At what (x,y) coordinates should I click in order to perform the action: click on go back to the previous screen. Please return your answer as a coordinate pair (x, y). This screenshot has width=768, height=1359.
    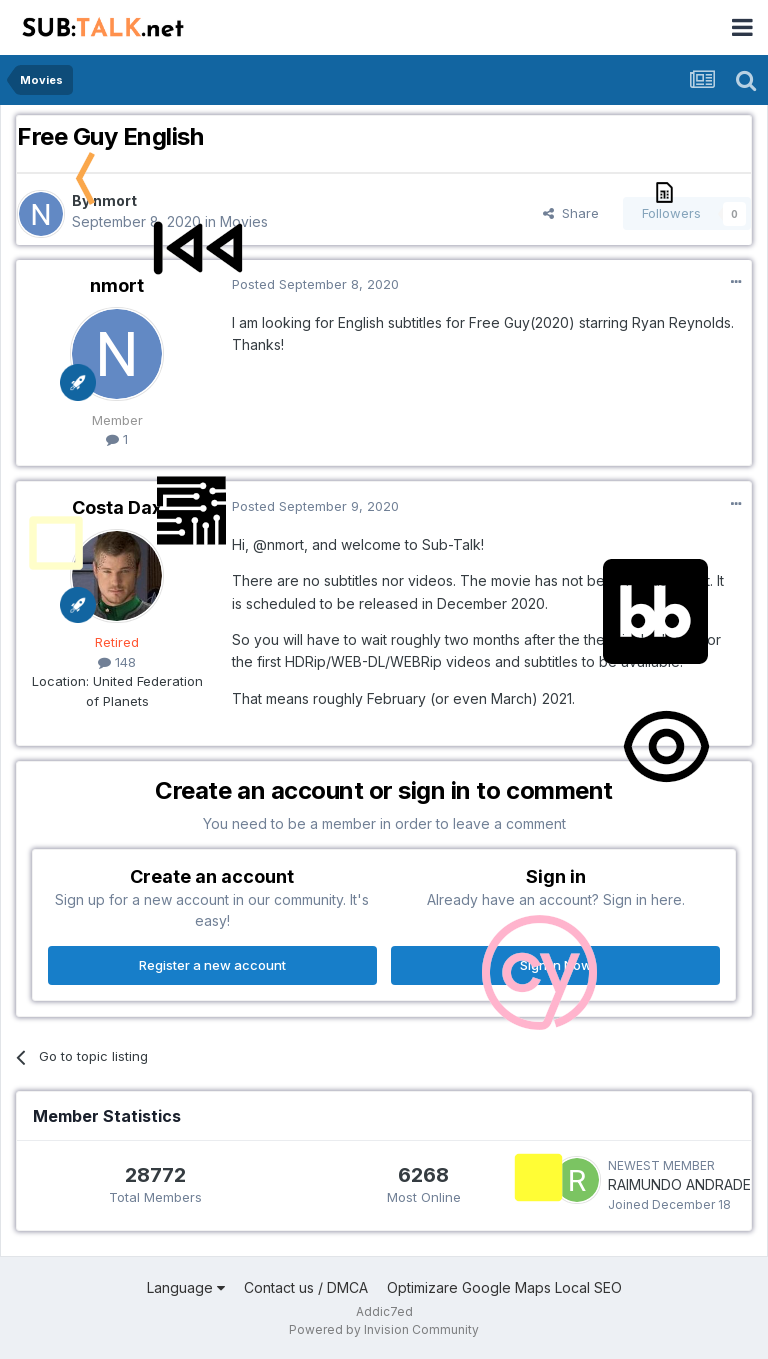
    Looking at the image, I should click on (86, 178).